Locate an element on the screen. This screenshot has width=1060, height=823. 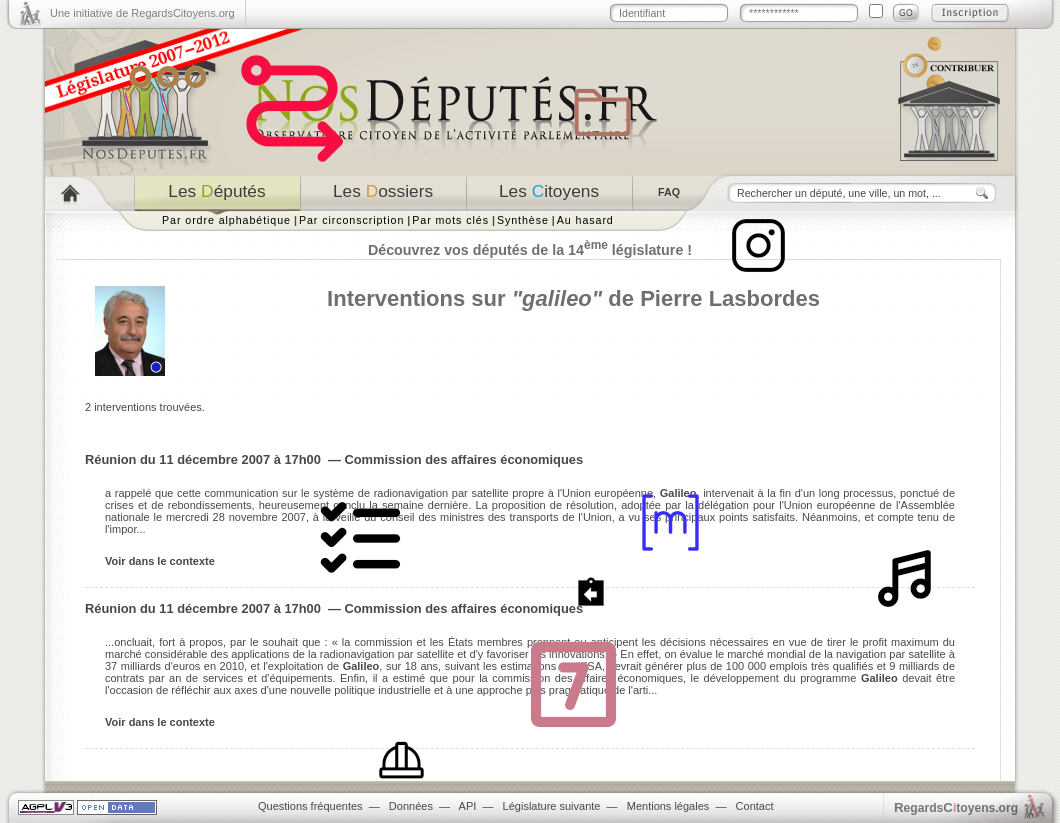
indicates an s-turn right in navigation directions is located at coordinates (292, 106).